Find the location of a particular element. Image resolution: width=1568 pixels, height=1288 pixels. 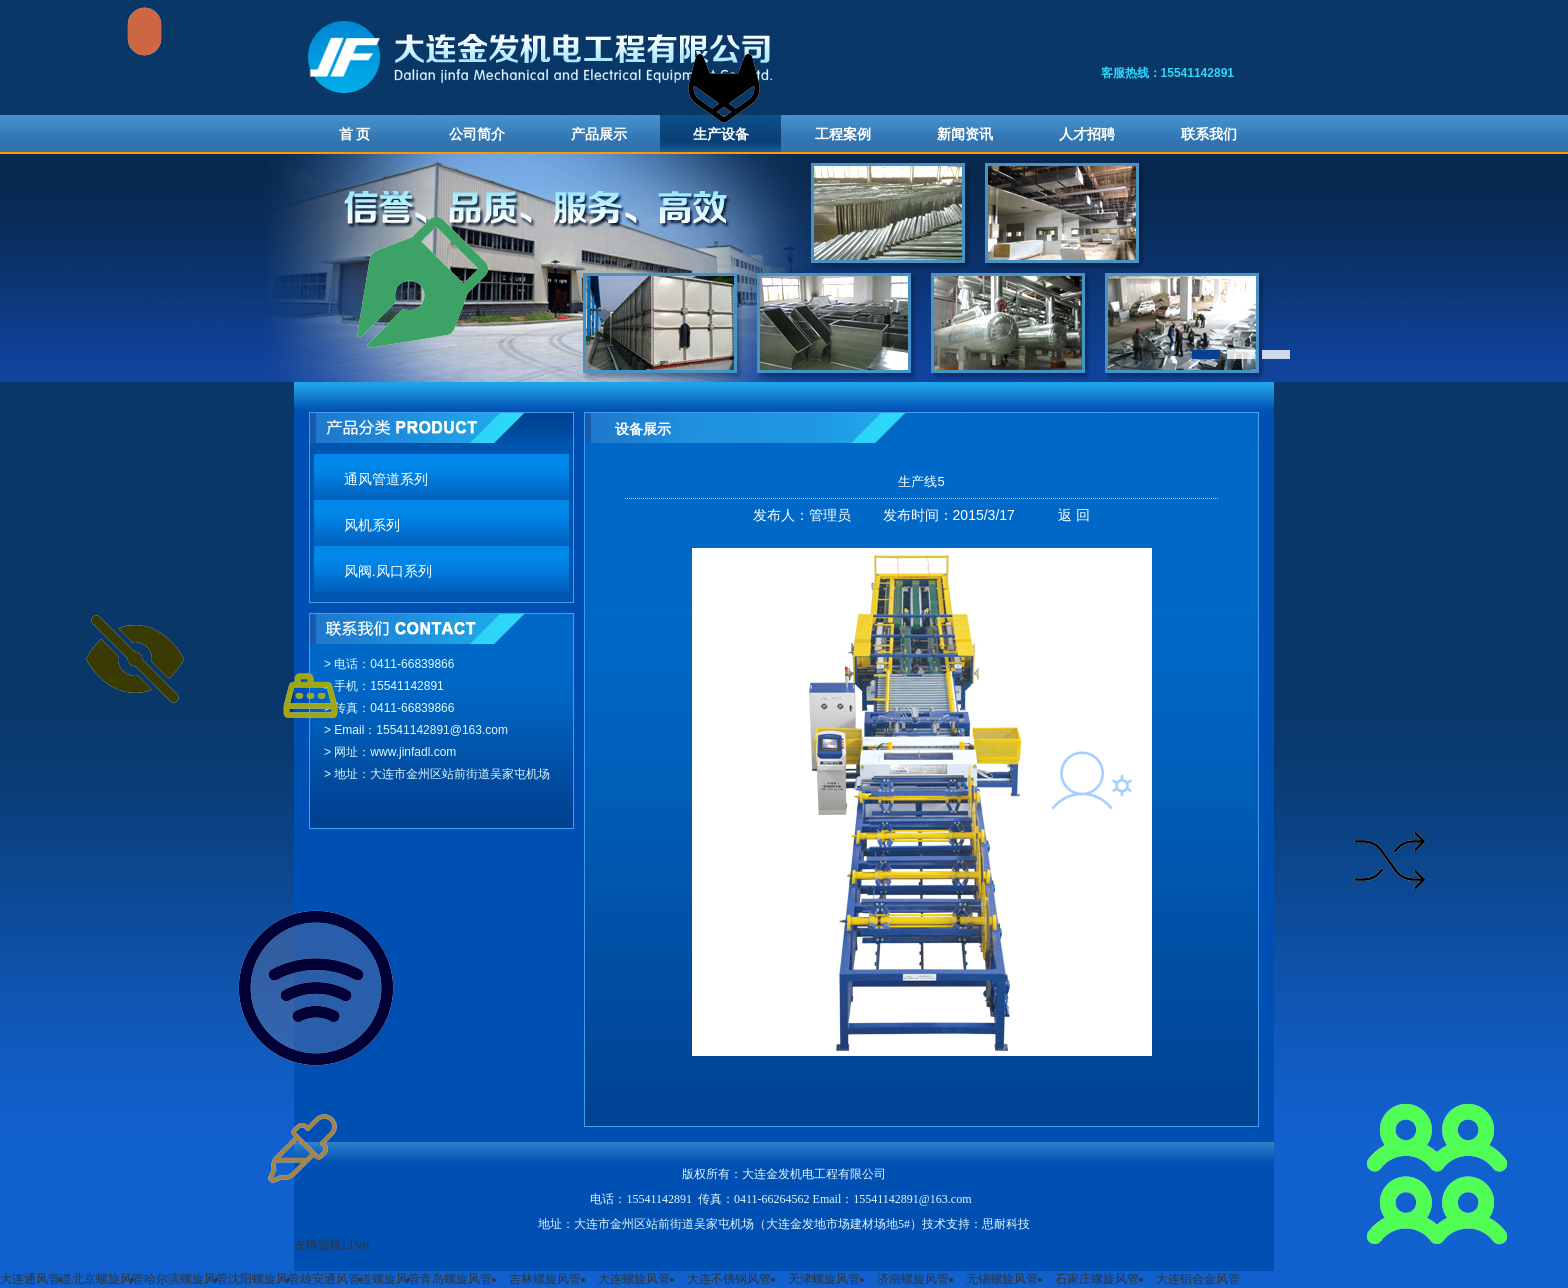

open GitLab repository is located at coordinates (724, 87).